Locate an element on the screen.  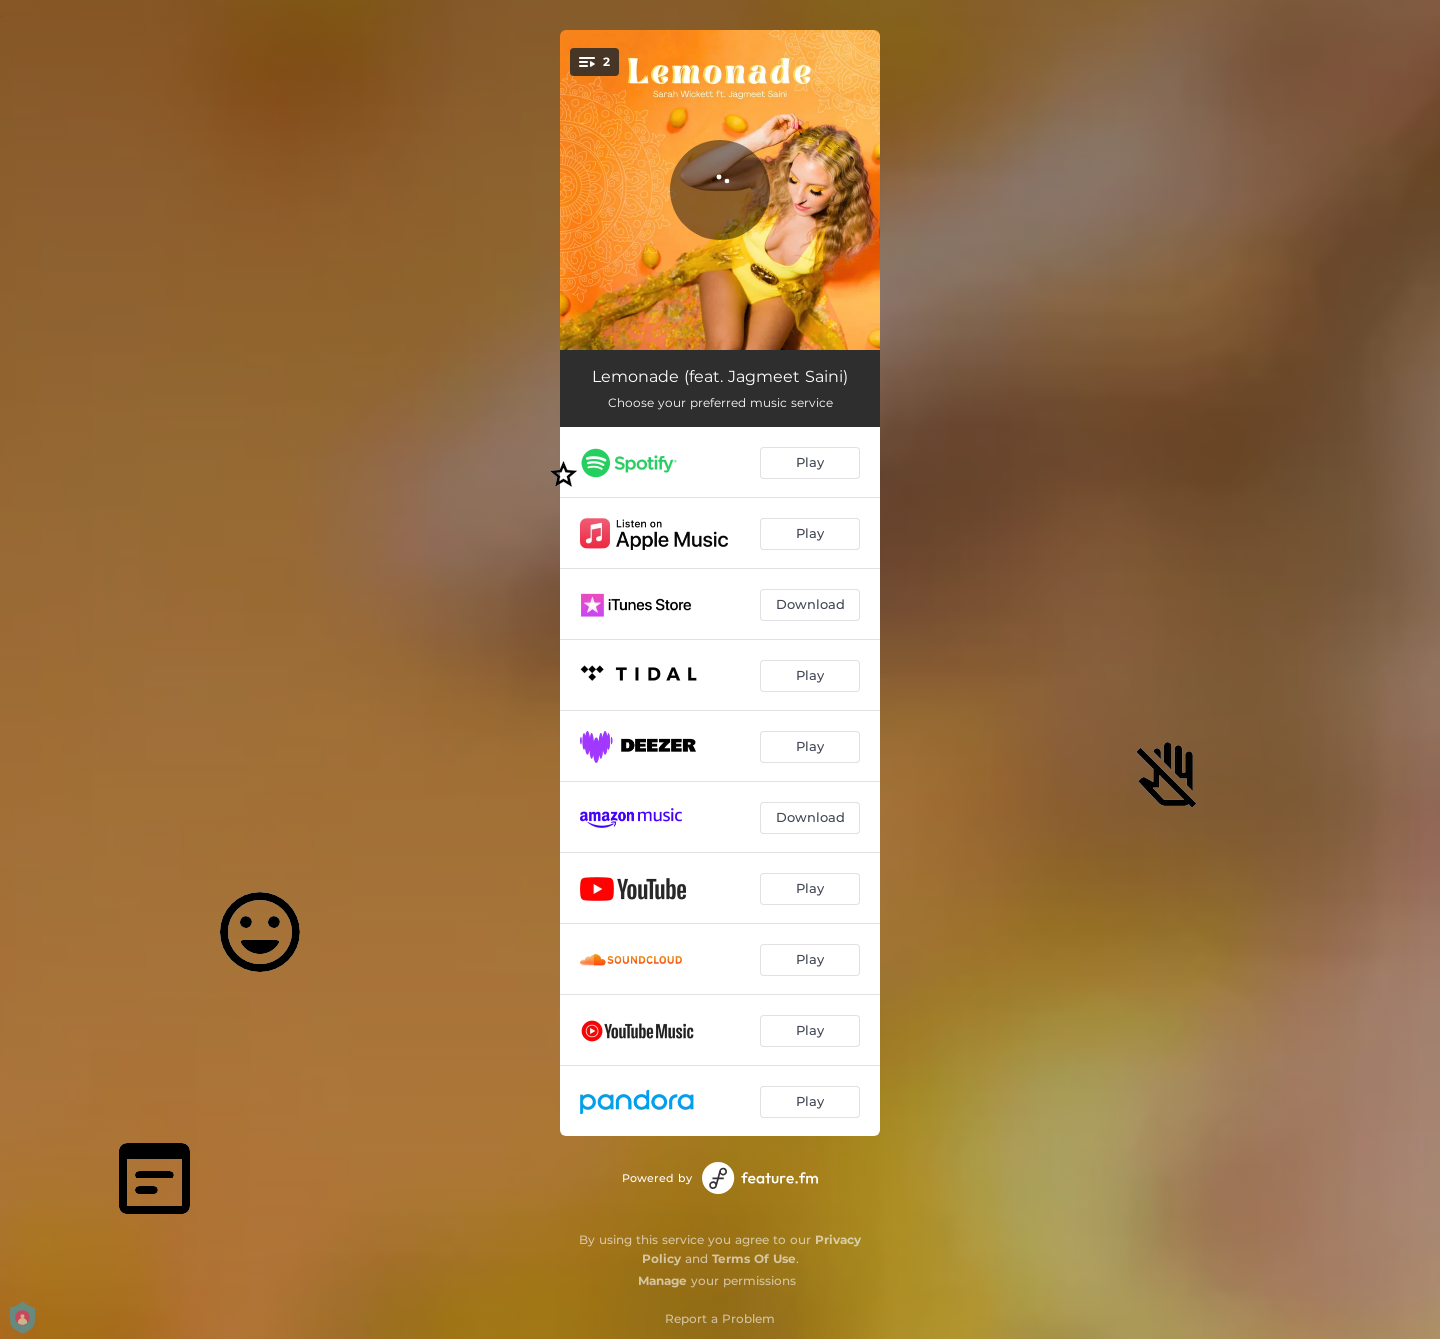
add item to favorites is located at coordinates (563, 474).